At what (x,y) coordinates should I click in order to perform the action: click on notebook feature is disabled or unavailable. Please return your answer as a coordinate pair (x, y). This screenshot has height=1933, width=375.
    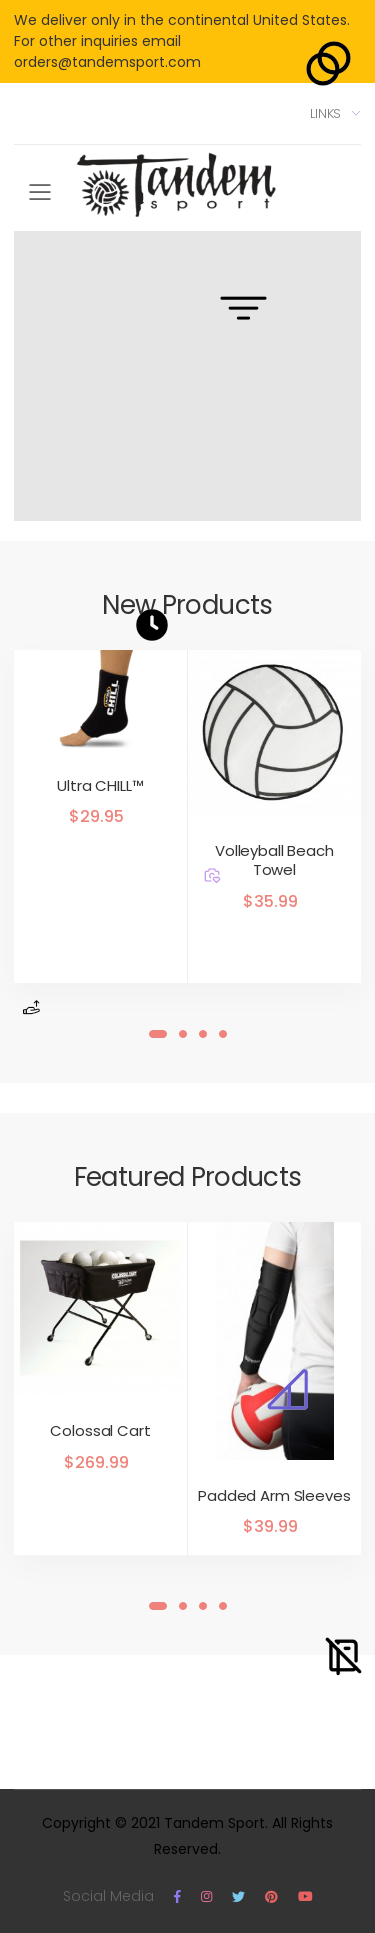
    Looking at the image, I should click on (343, 1655).